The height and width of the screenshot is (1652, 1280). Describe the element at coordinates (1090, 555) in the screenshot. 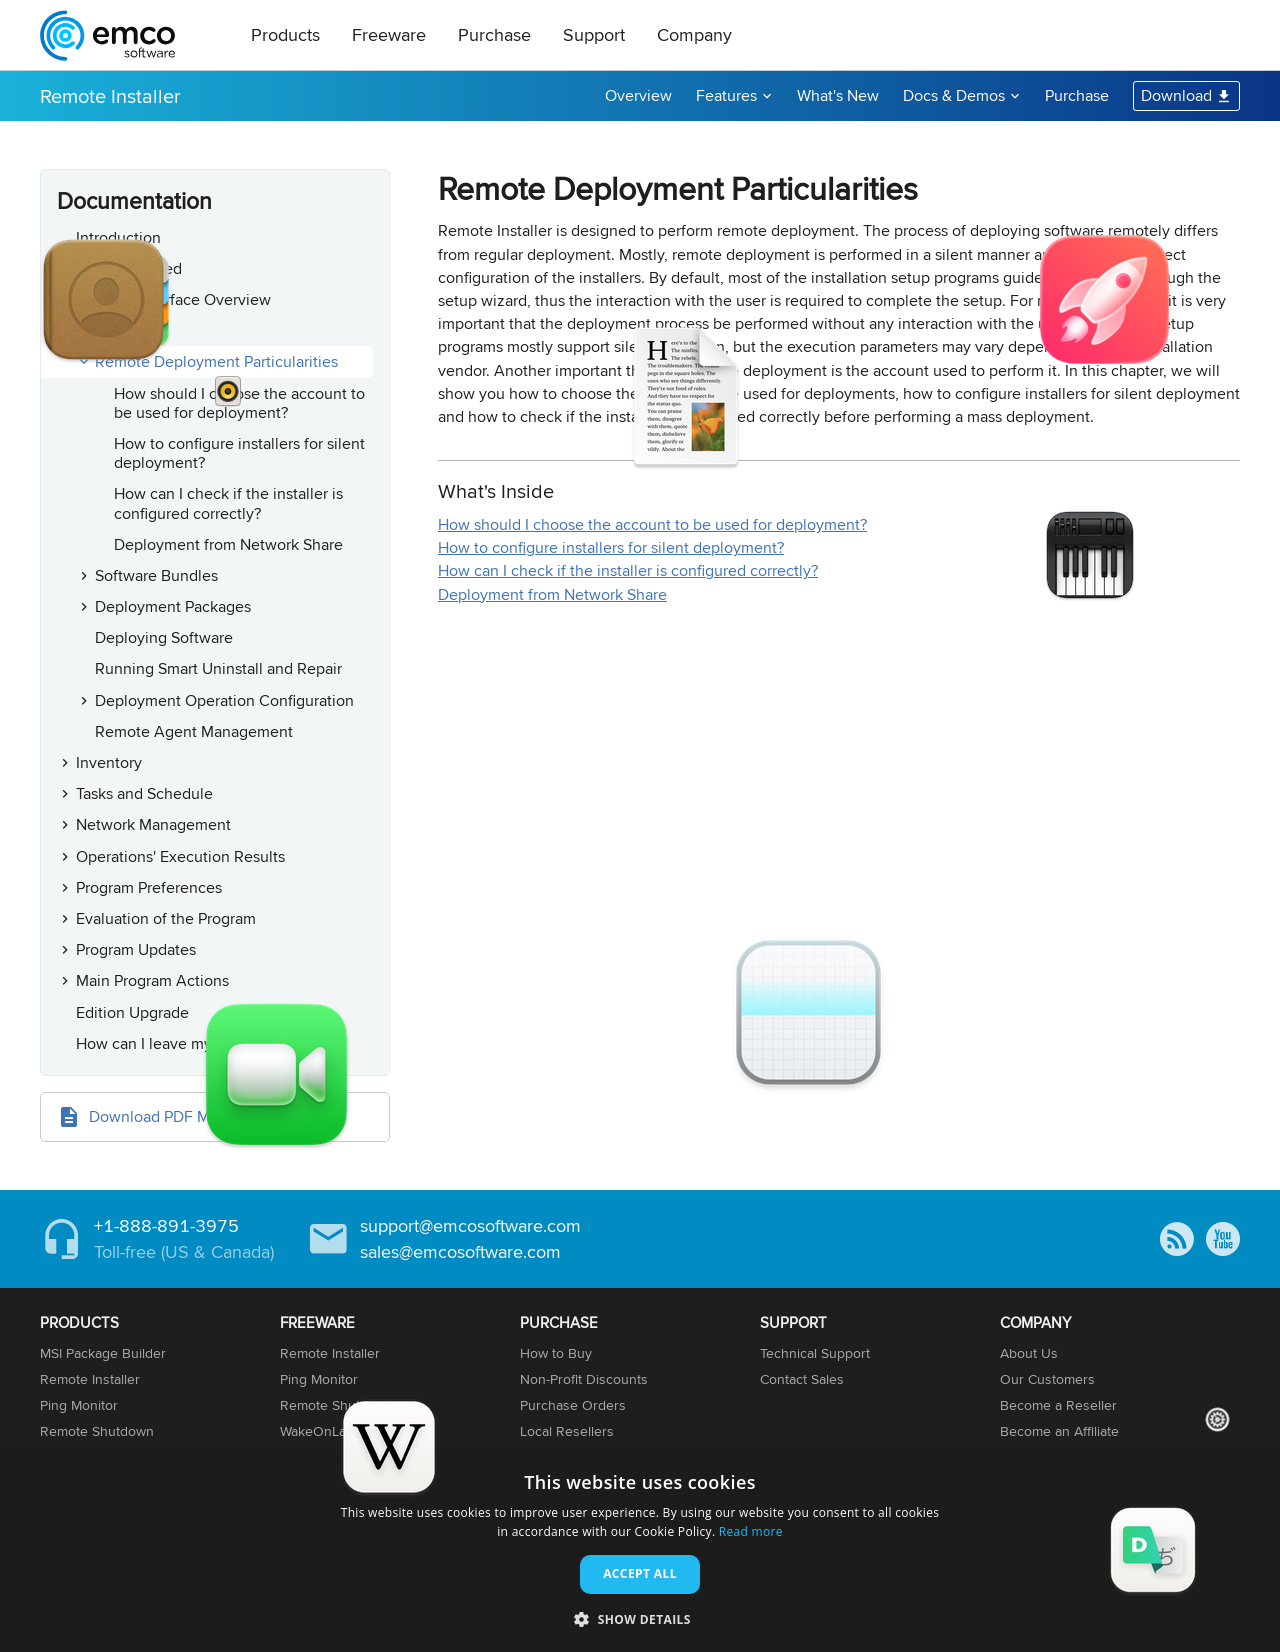

I see `open audio MIDI setup to configure sound devices` at that location.